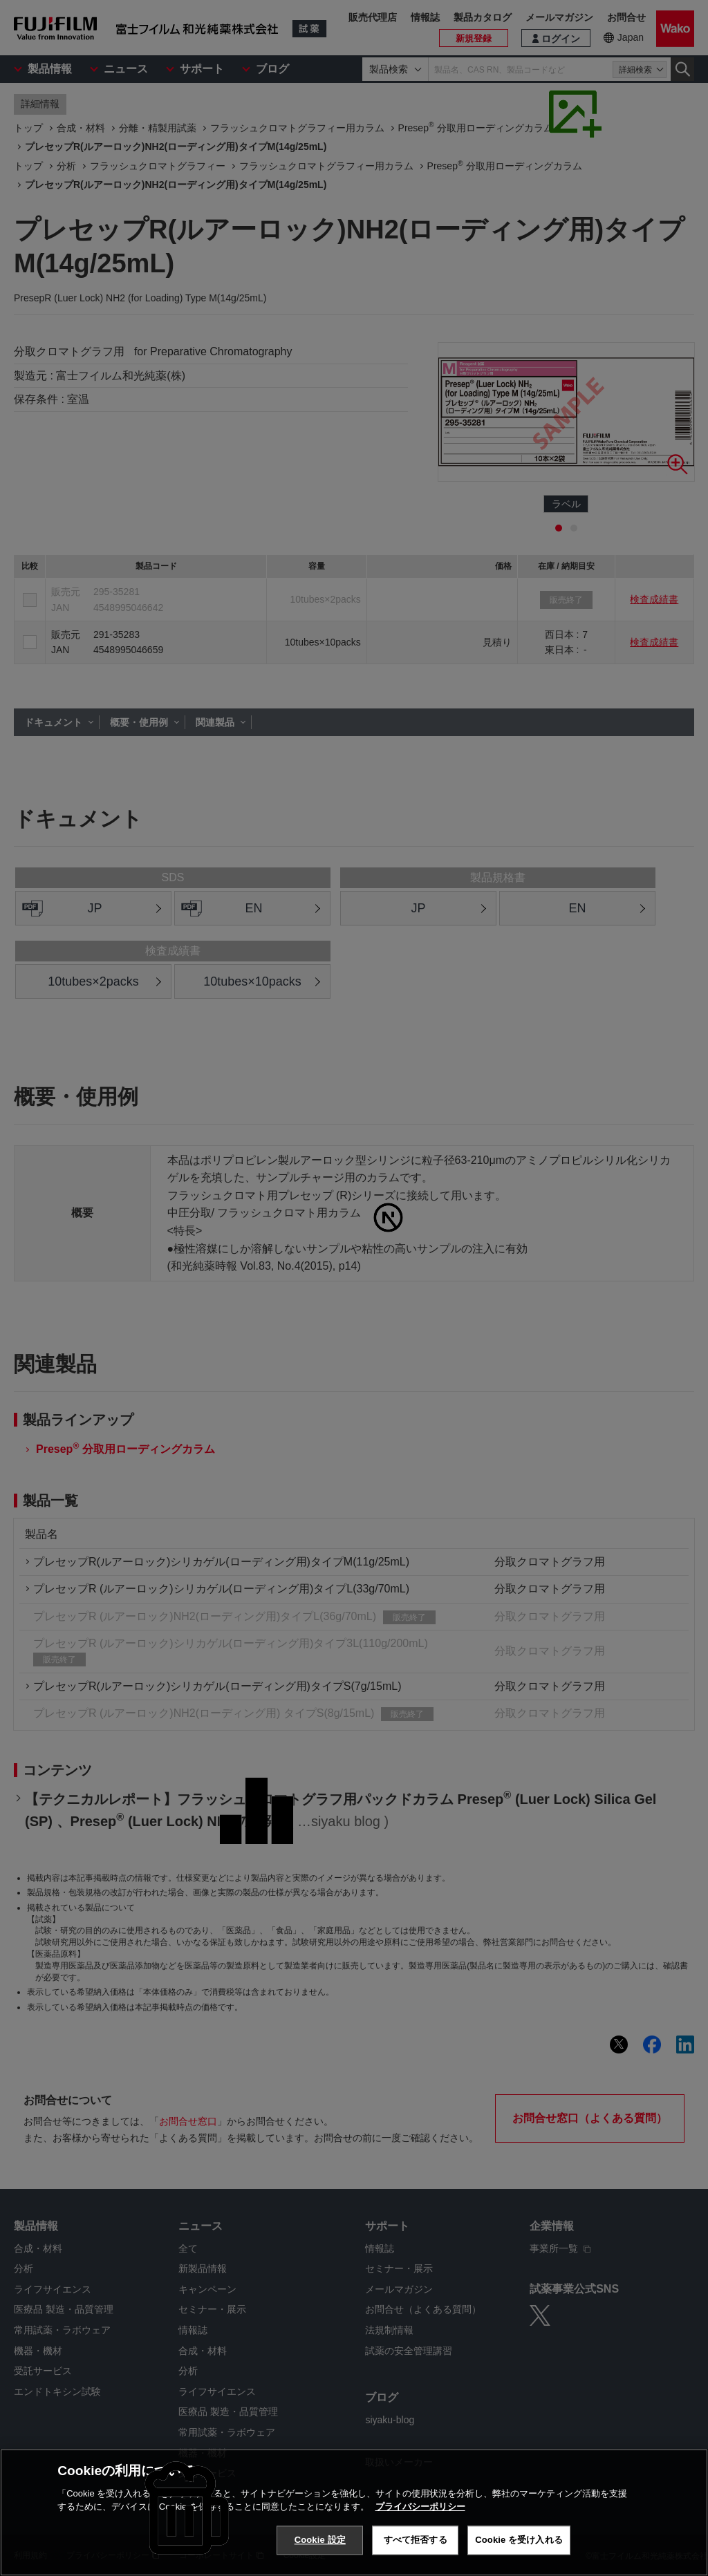 The image size is (708, 2576). What do you see at coordinates (572, 111) in the screenshot?
I see `add a new image or photo` at bounding box center [572, 111].